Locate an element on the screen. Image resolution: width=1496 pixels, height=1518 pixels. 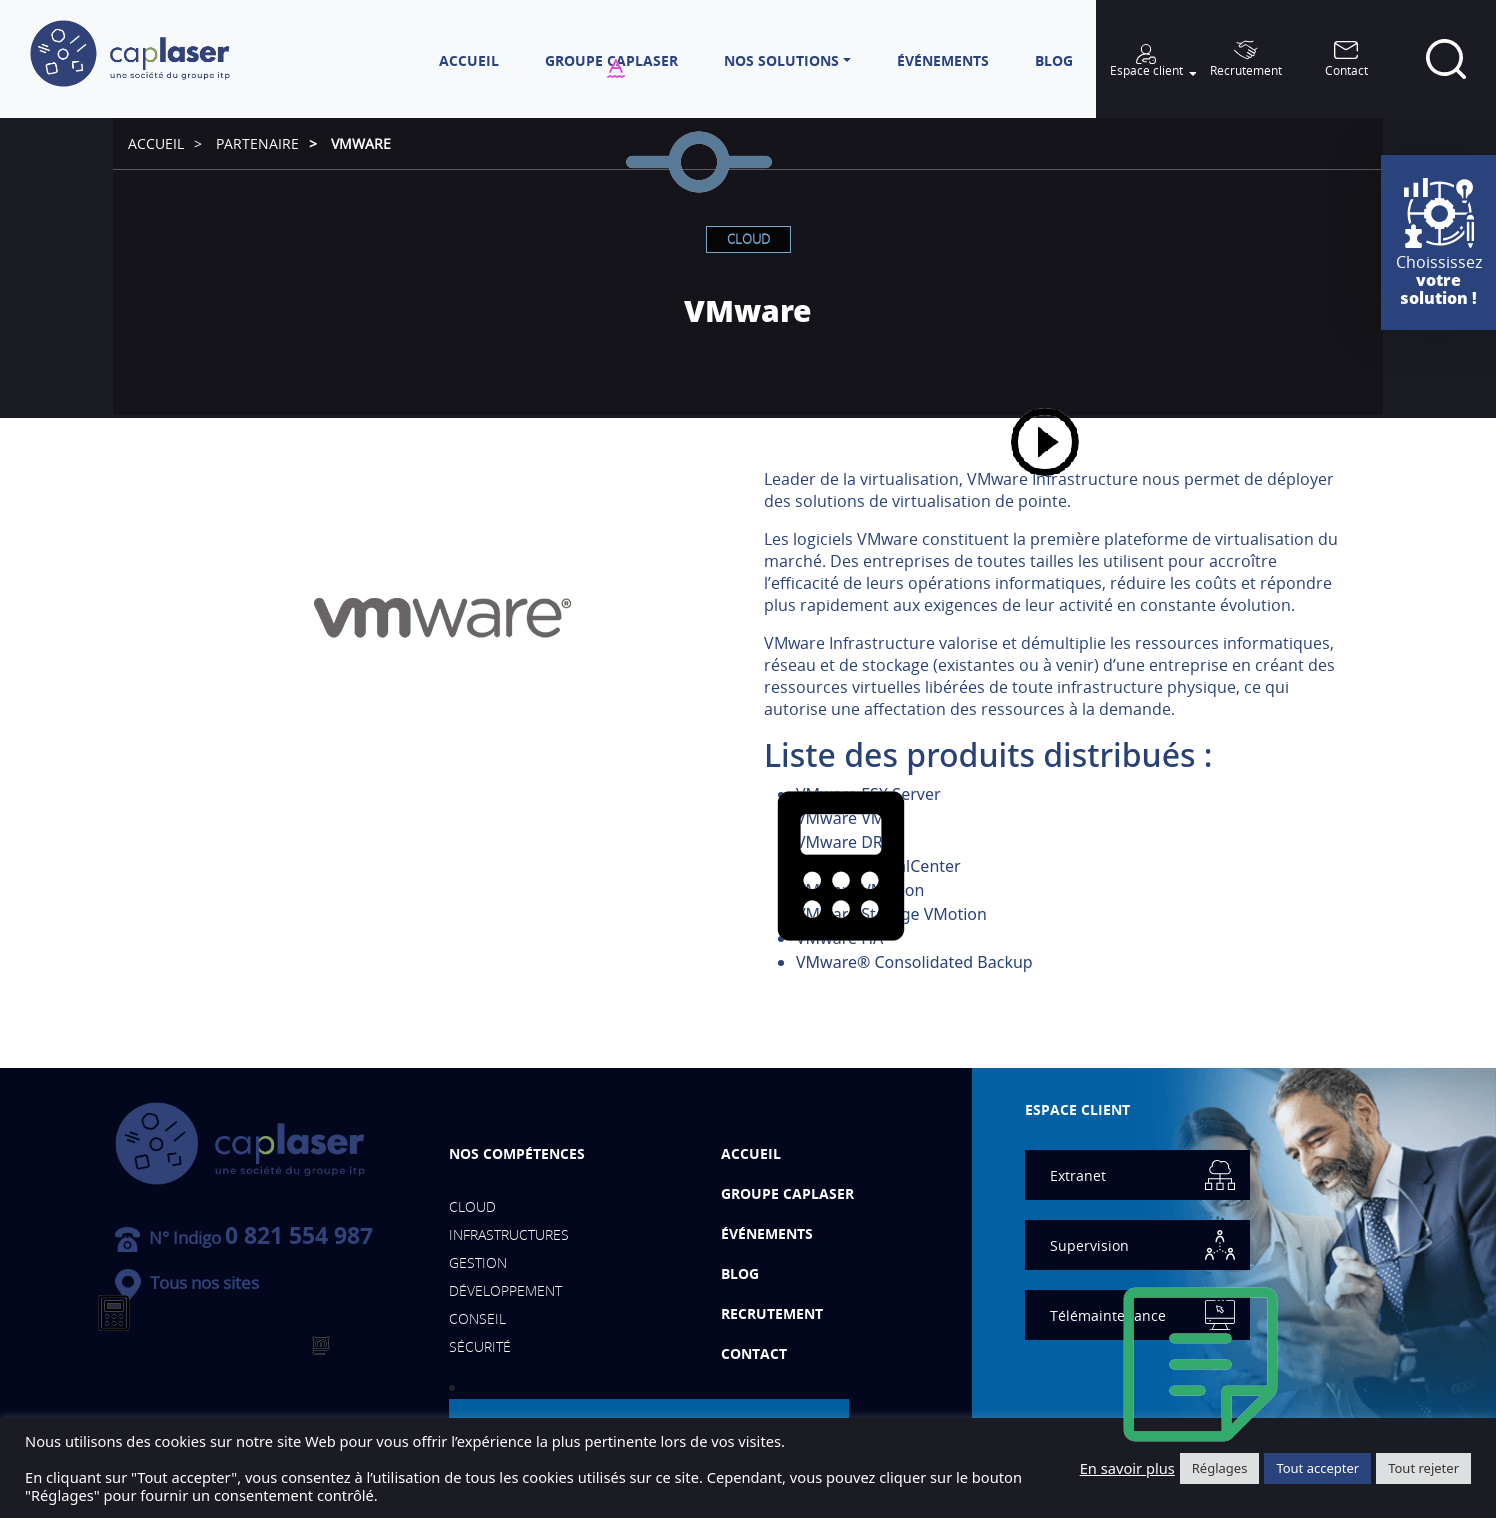
open mastodon app is located at coordinates (321, 1345).